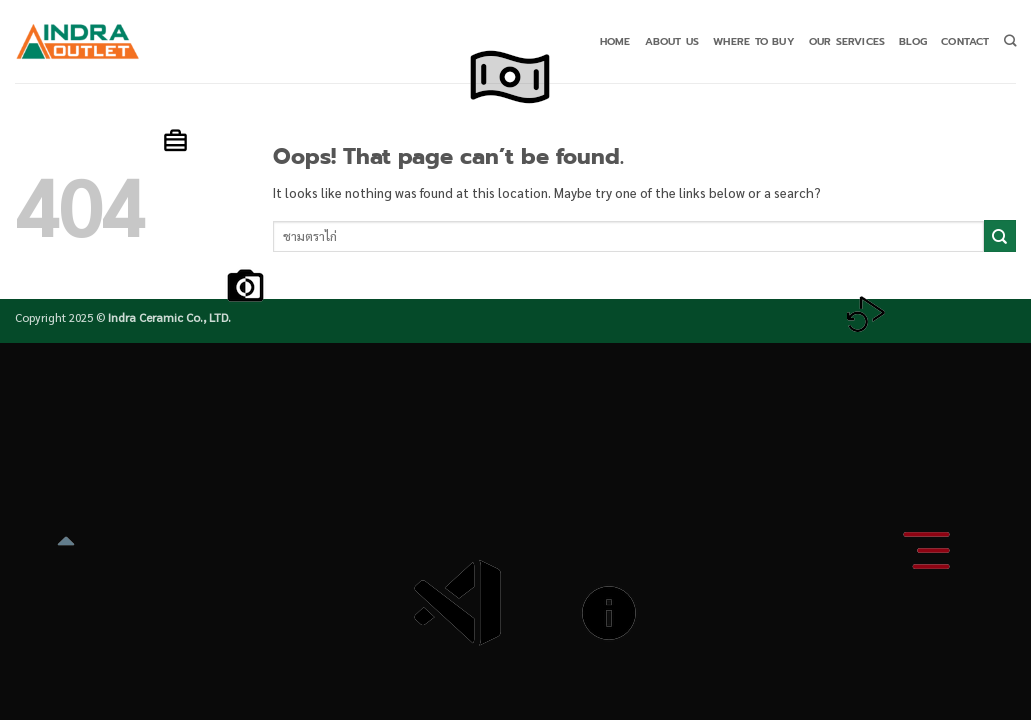 This screenshot has height=720, width=1031. What do you see at coordinates (926, 550) in the screenshot?
I see `align text to the right edge` at bounding box center [926, 550].